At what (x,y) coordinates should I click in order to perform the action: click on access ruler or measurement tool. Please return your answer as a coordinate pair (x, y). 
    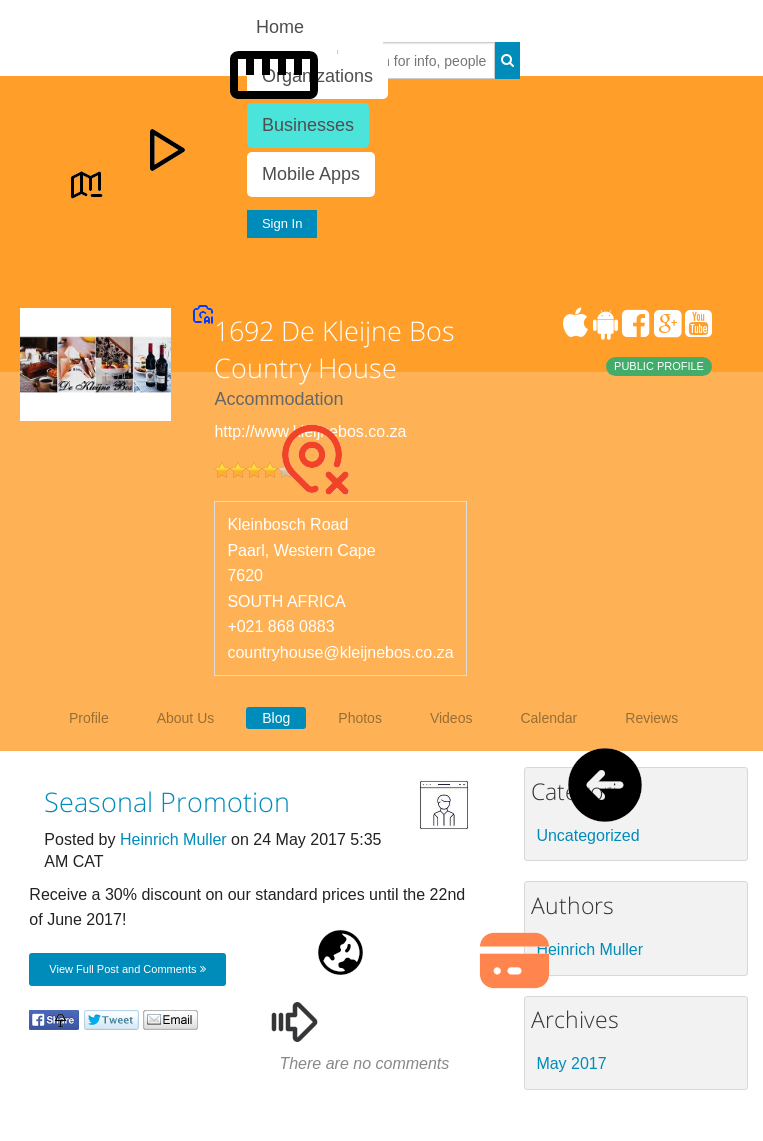
    Looking at the image, I should click on (274, 75).